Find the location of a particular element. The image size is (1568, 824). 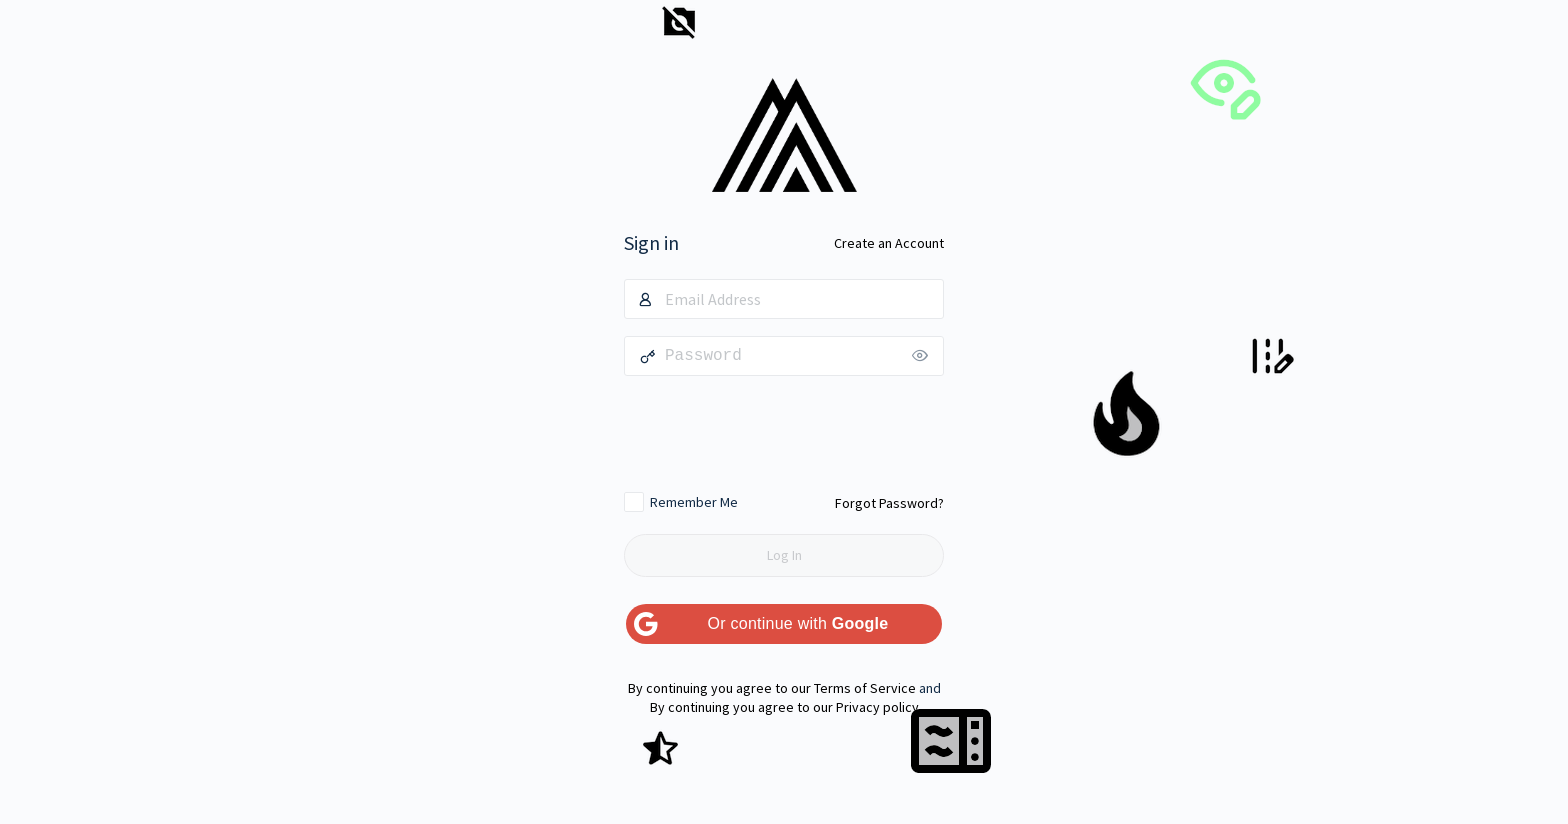

photography not allowed in this area is located at coordinates (679, 21).